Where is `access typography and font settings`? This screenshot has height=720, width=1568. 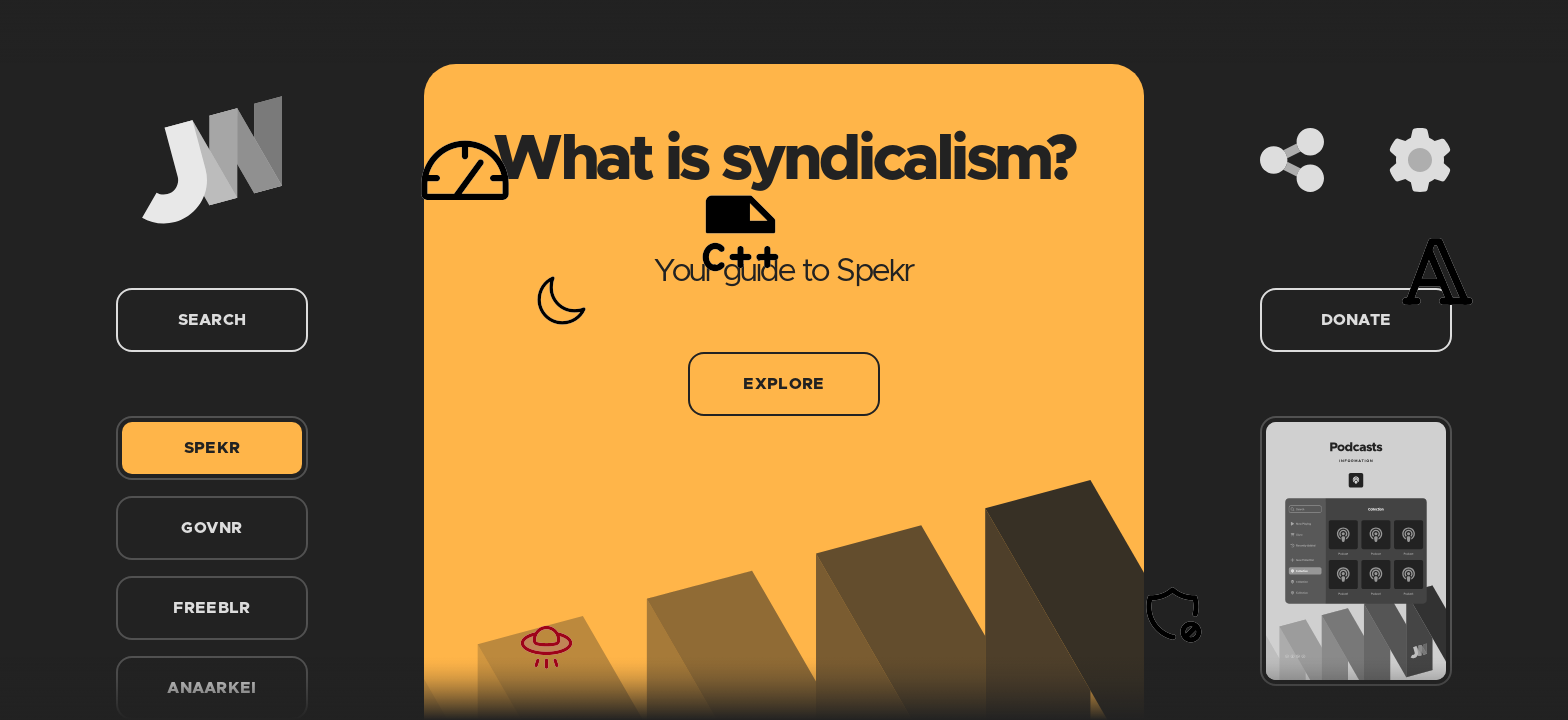 access typography and font settings is located at coordinates (1435, 271).